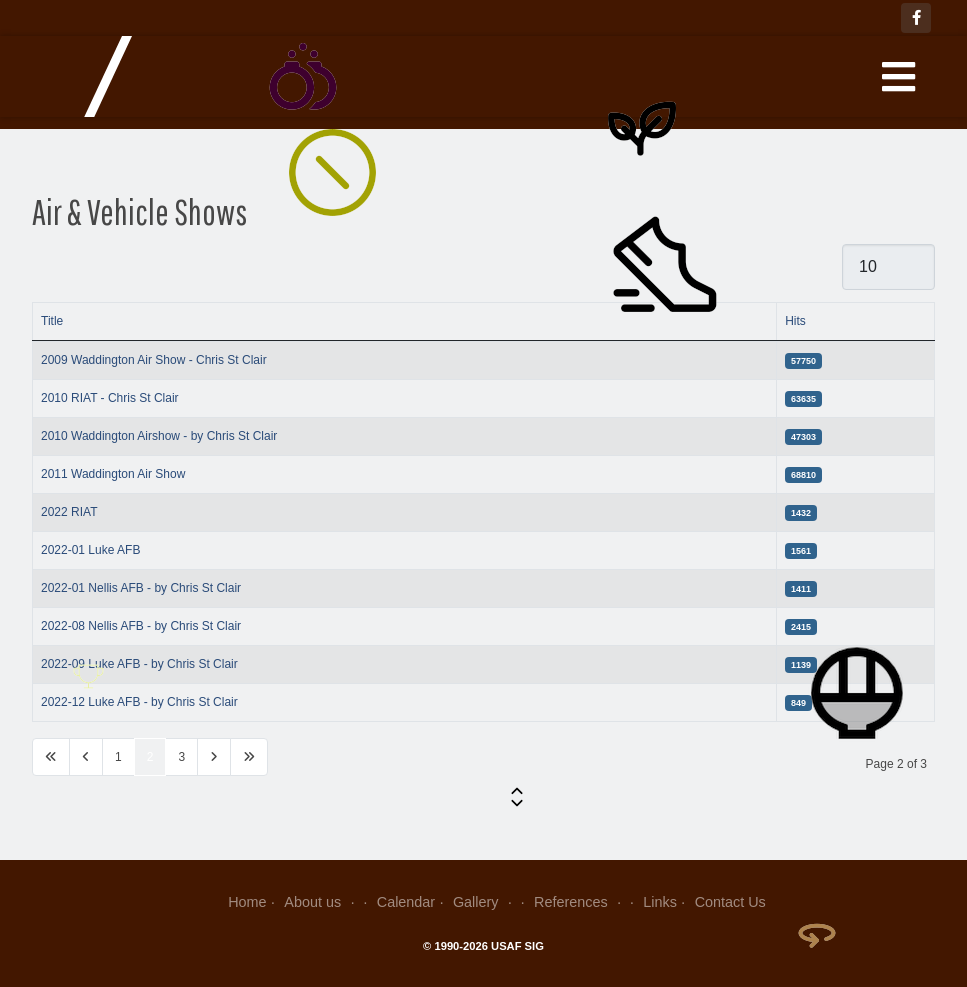 This screenshot has width=967, height=987. What do you see at coordinates (641, 125) in the screenshot?
I see `access garden or plant care features` at bounding box center [641, 125].